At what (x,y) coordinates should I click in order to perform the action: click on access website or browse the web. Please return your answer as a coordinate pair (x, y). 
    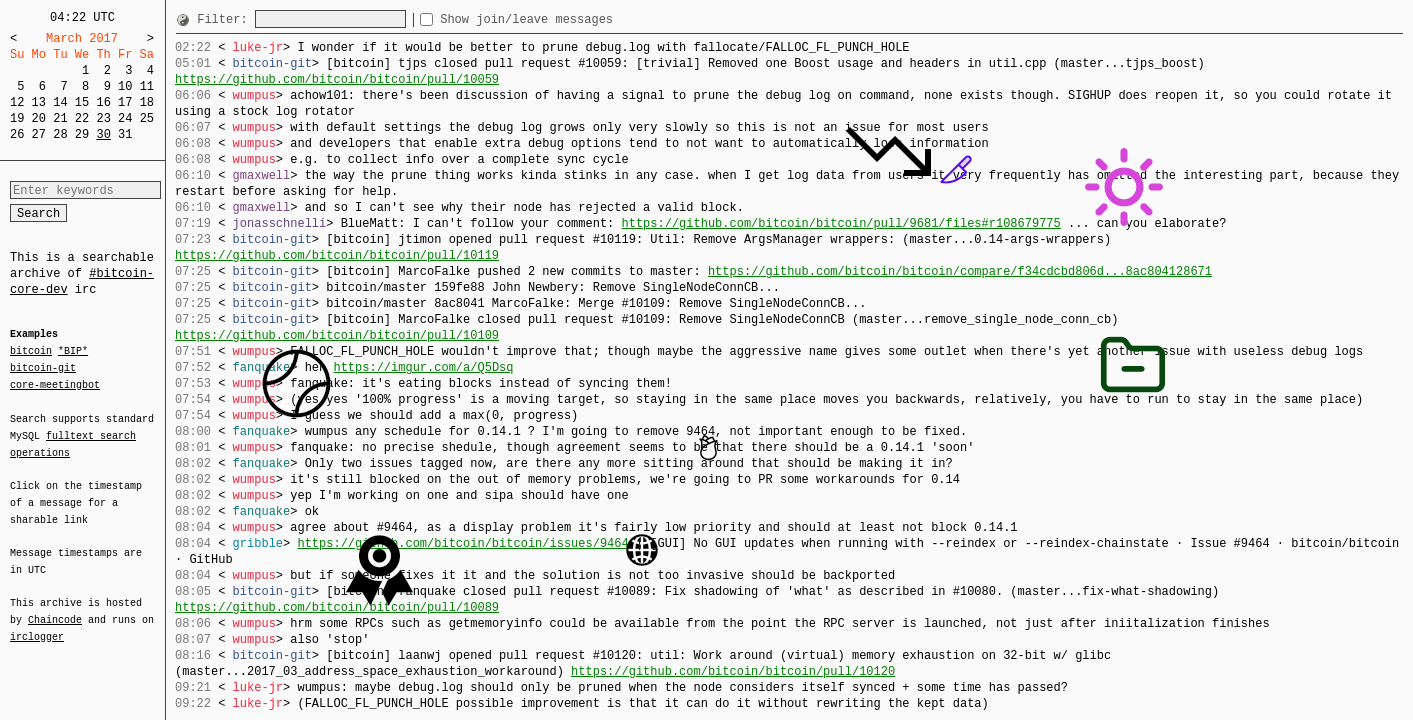
    Looking at the image, I should click on (642, 550).